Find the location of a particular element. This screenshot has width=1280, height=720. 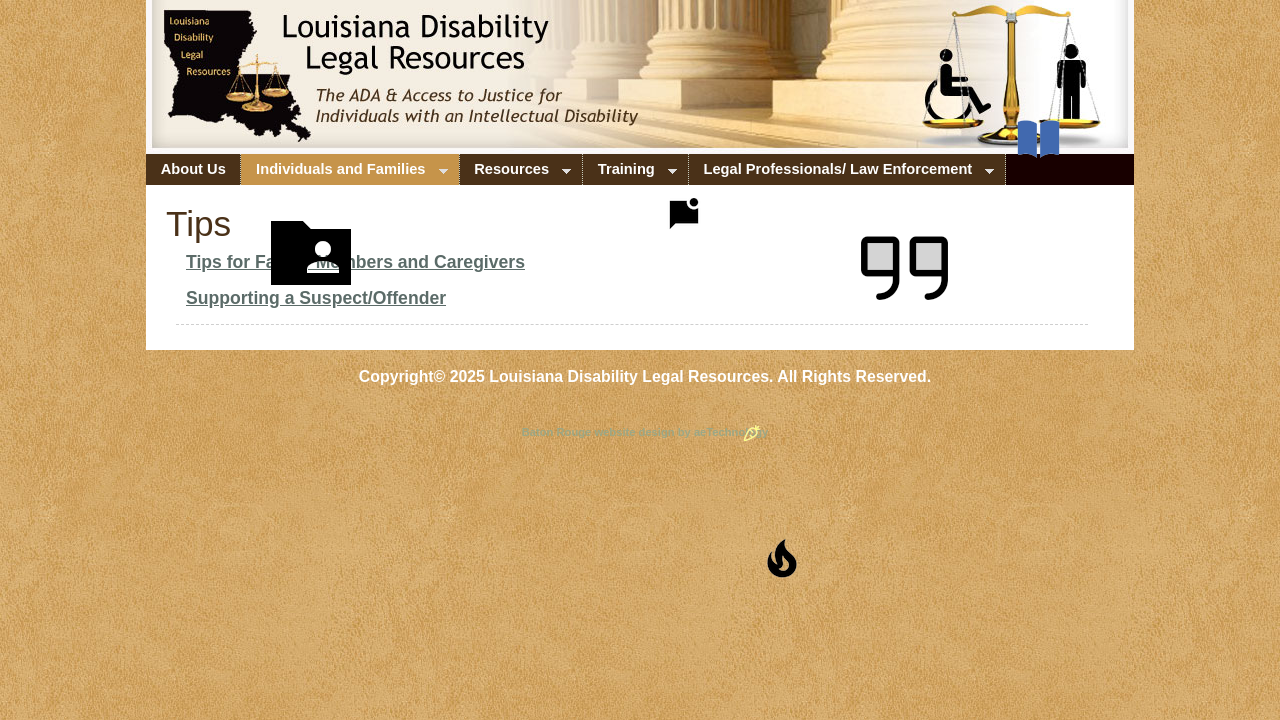

indicates unread messages in chat is located at coordinates (684, 215).